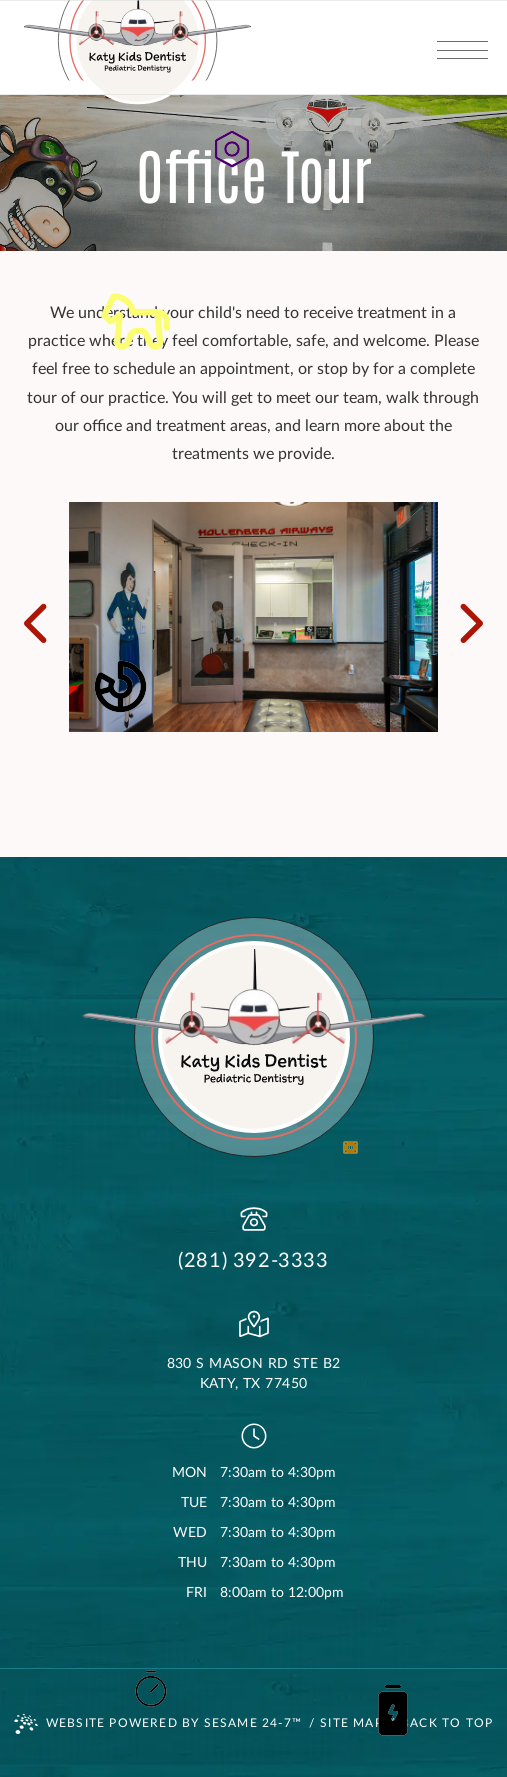 Image resolution: width=507 pixels, height=1777 pixels. I want to click on start or set a timer, so click(151, 1690).